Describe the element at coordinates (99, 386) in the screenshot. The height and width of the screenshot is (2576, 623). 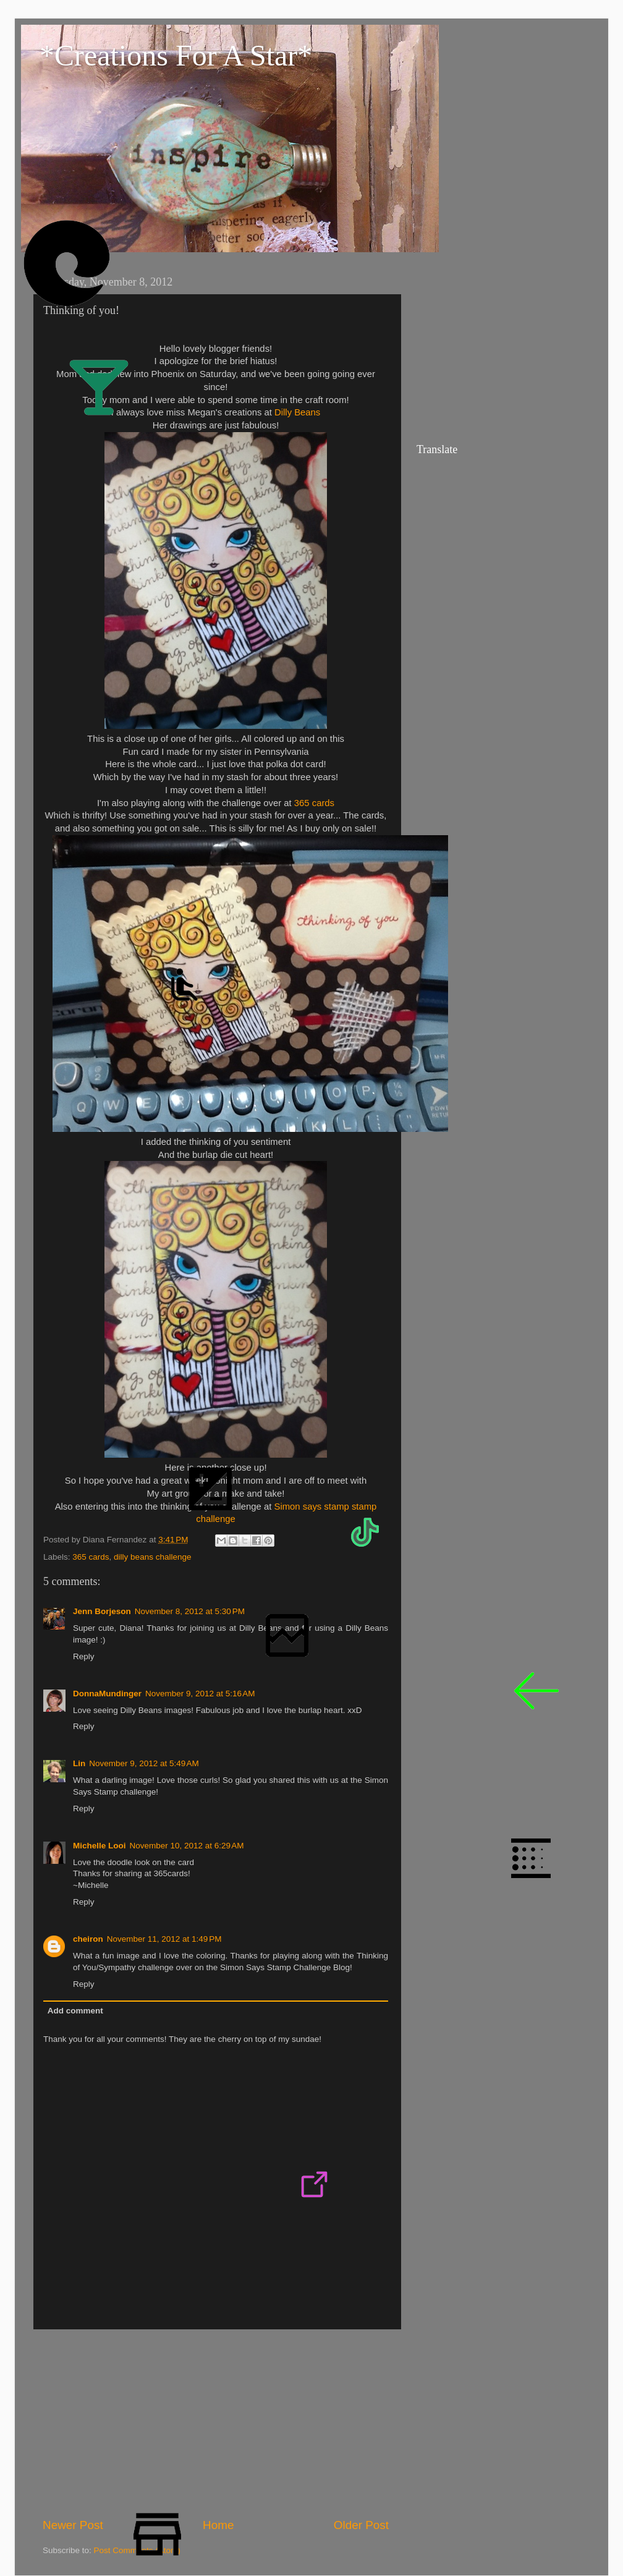
I see `browse cocktail or drink recipes` at that location.